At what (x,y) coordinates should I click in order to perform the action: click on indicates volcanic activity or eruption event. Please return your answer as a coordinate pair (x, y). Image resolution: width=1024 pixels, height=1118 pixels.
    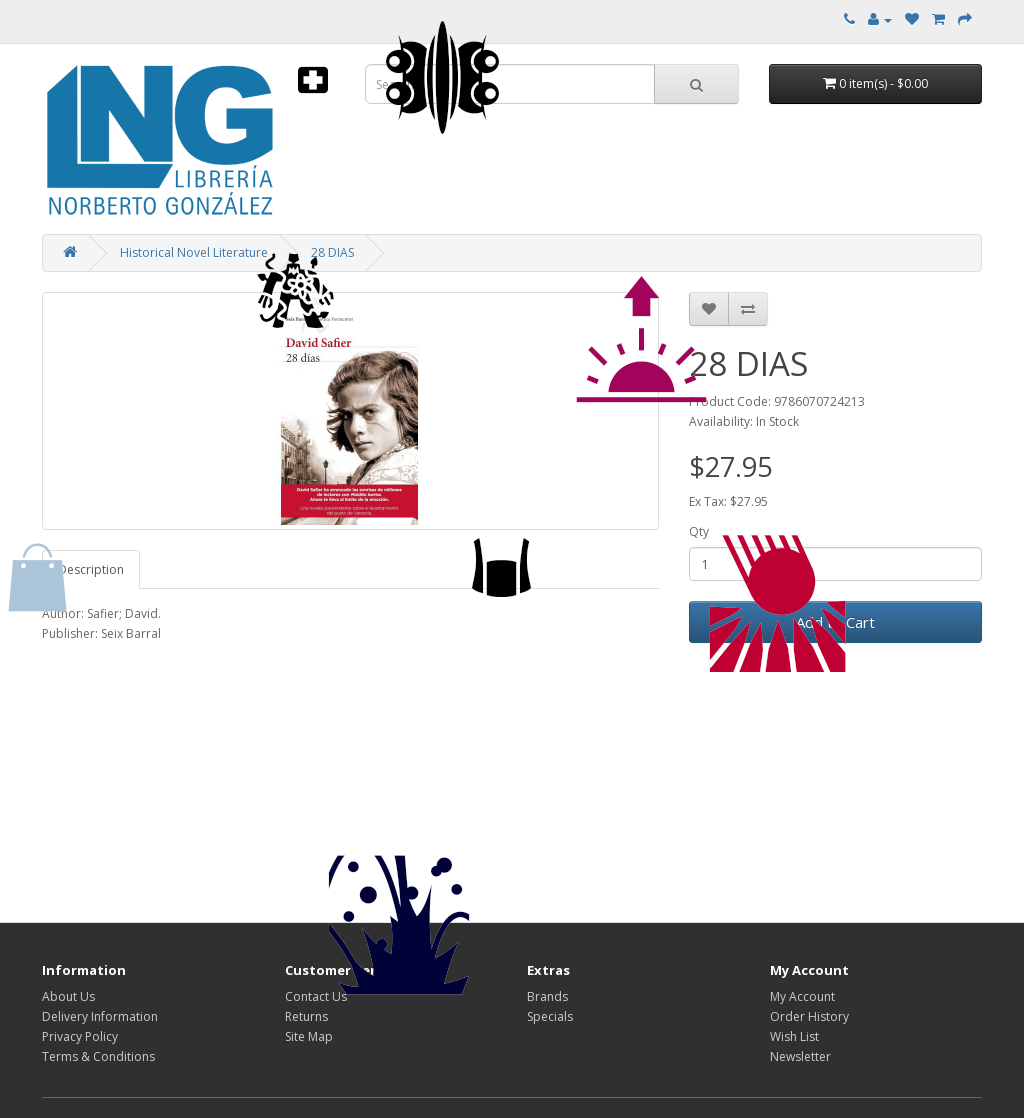
    Looking at the image, I should click on (398, 925).